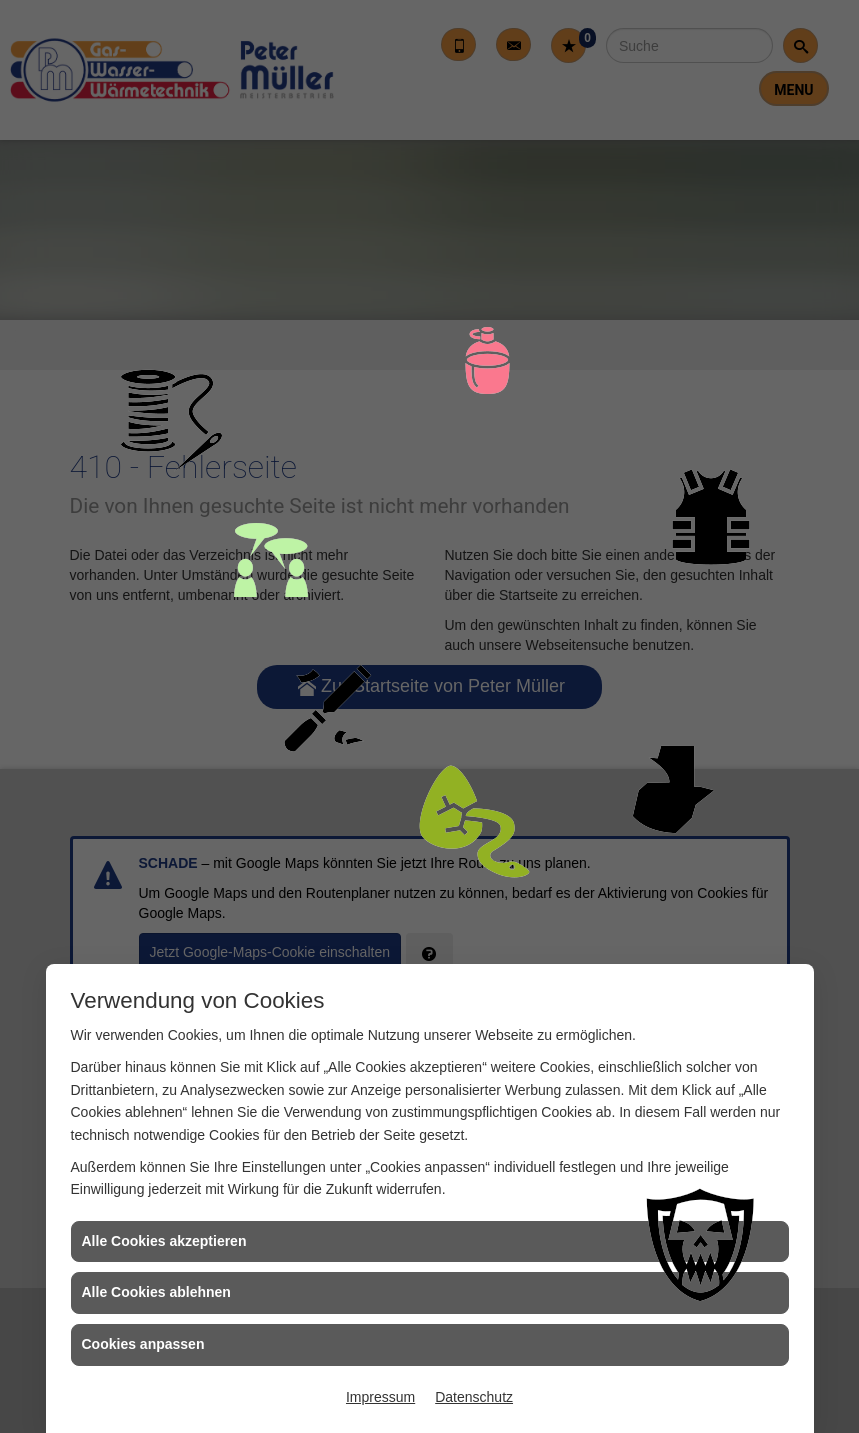  I want to click on equip body armor or protective gear, so click(711, 517).